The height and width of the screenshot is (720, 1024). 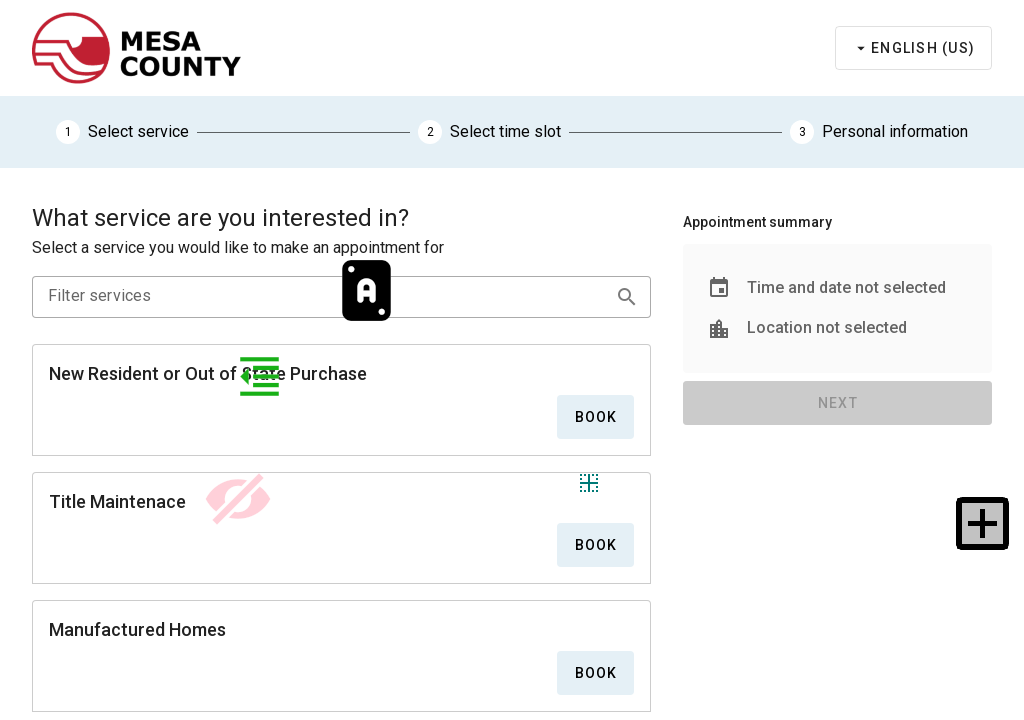 What do you see at coordinates (238, 499) in the screenshot?
I see `hide password or sensitive content` at bounding box center [238, 499].